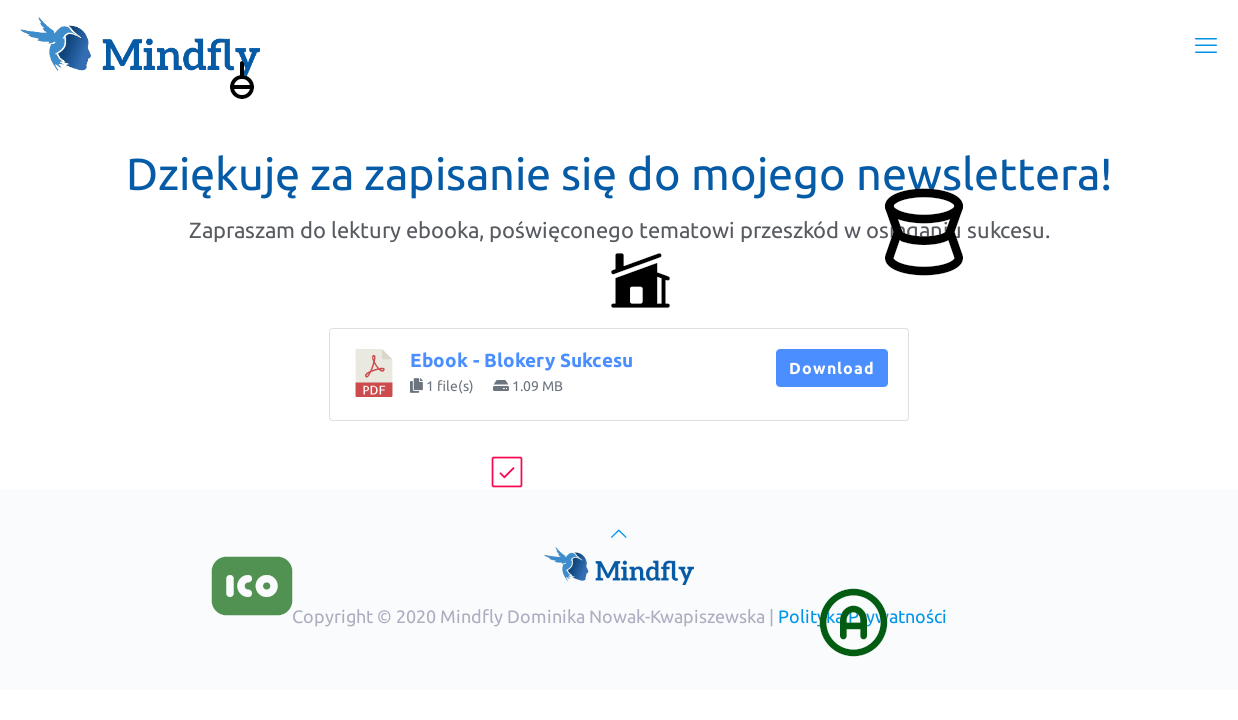  What do you see at coordinates (252, 586) in the screenshot?
I see `website favicon or browser tab icon` at bounding box center [252, 586].